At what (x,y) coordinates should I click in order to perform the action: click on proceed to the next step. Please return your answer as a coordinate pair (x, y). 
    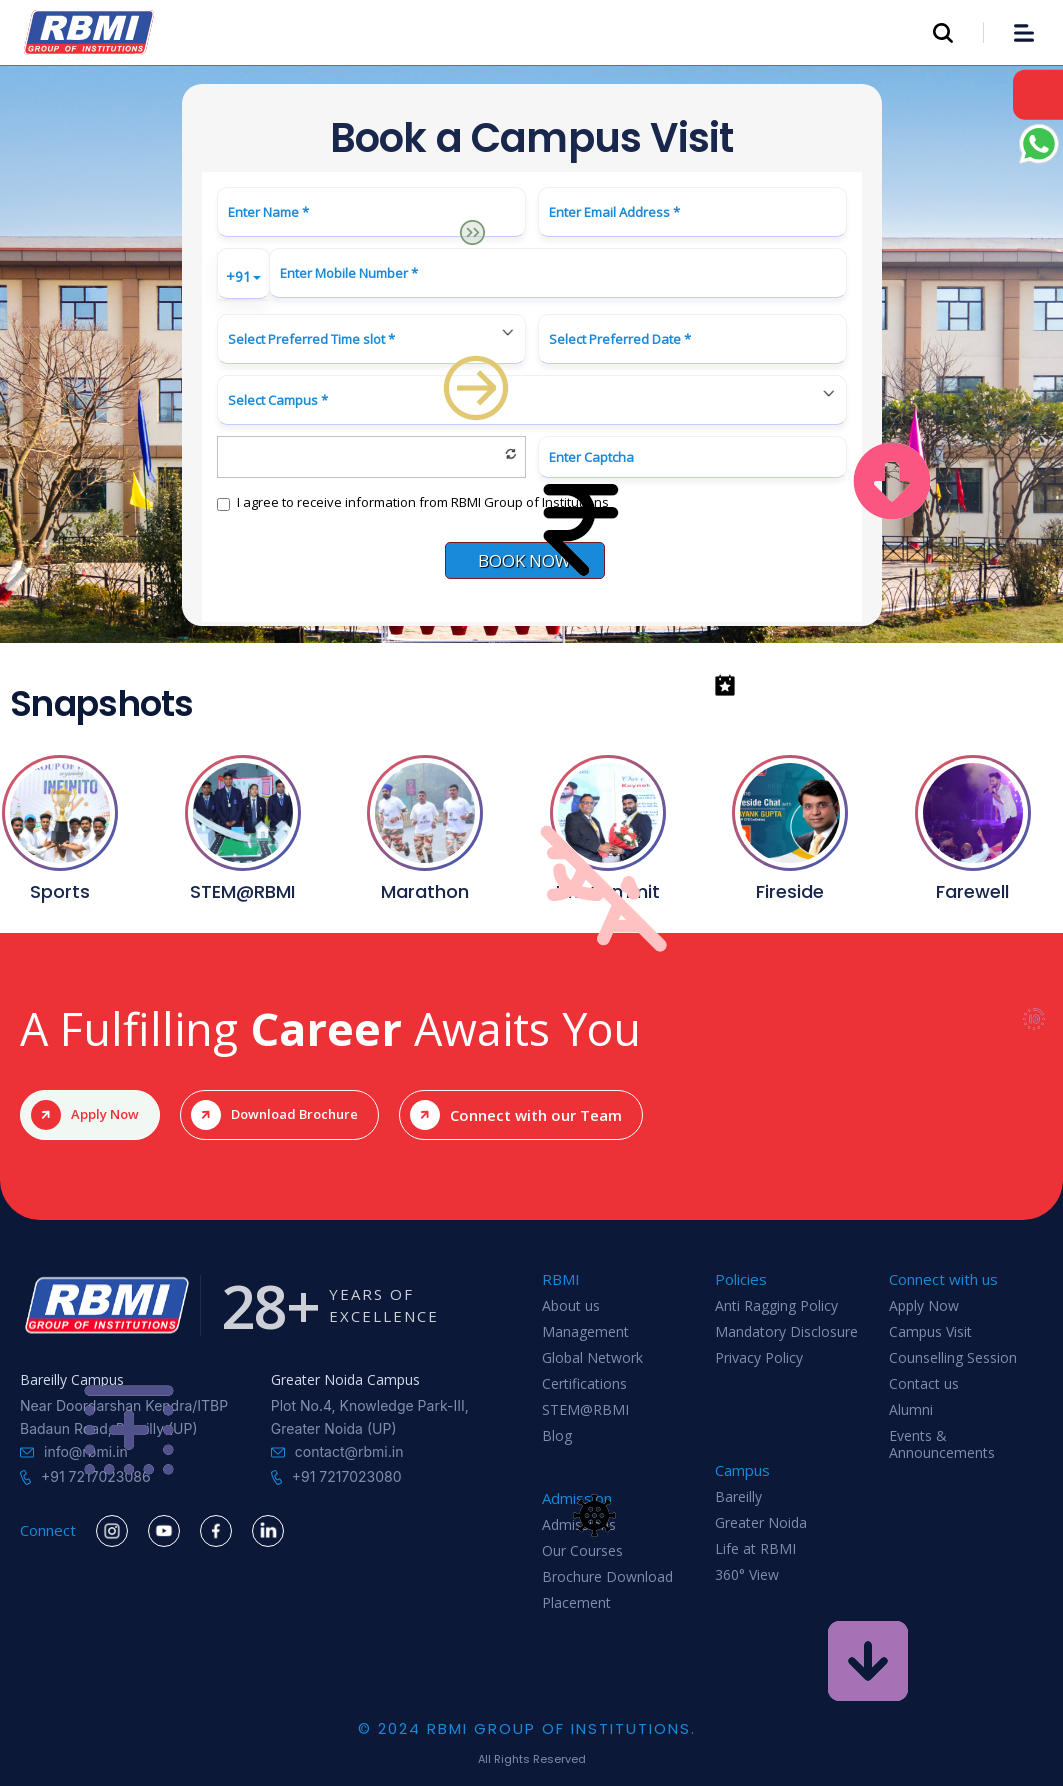
    Looking at the image, I should click on (476, 388).